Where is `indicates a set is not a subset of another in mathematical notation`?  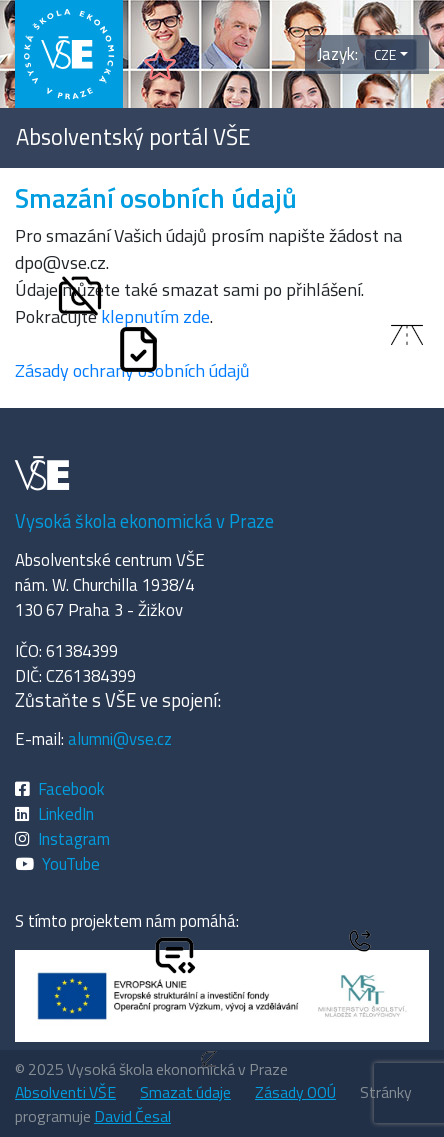 indicates a set is not a subset of another in mathematical notation is located at coordinates (209, 1059).